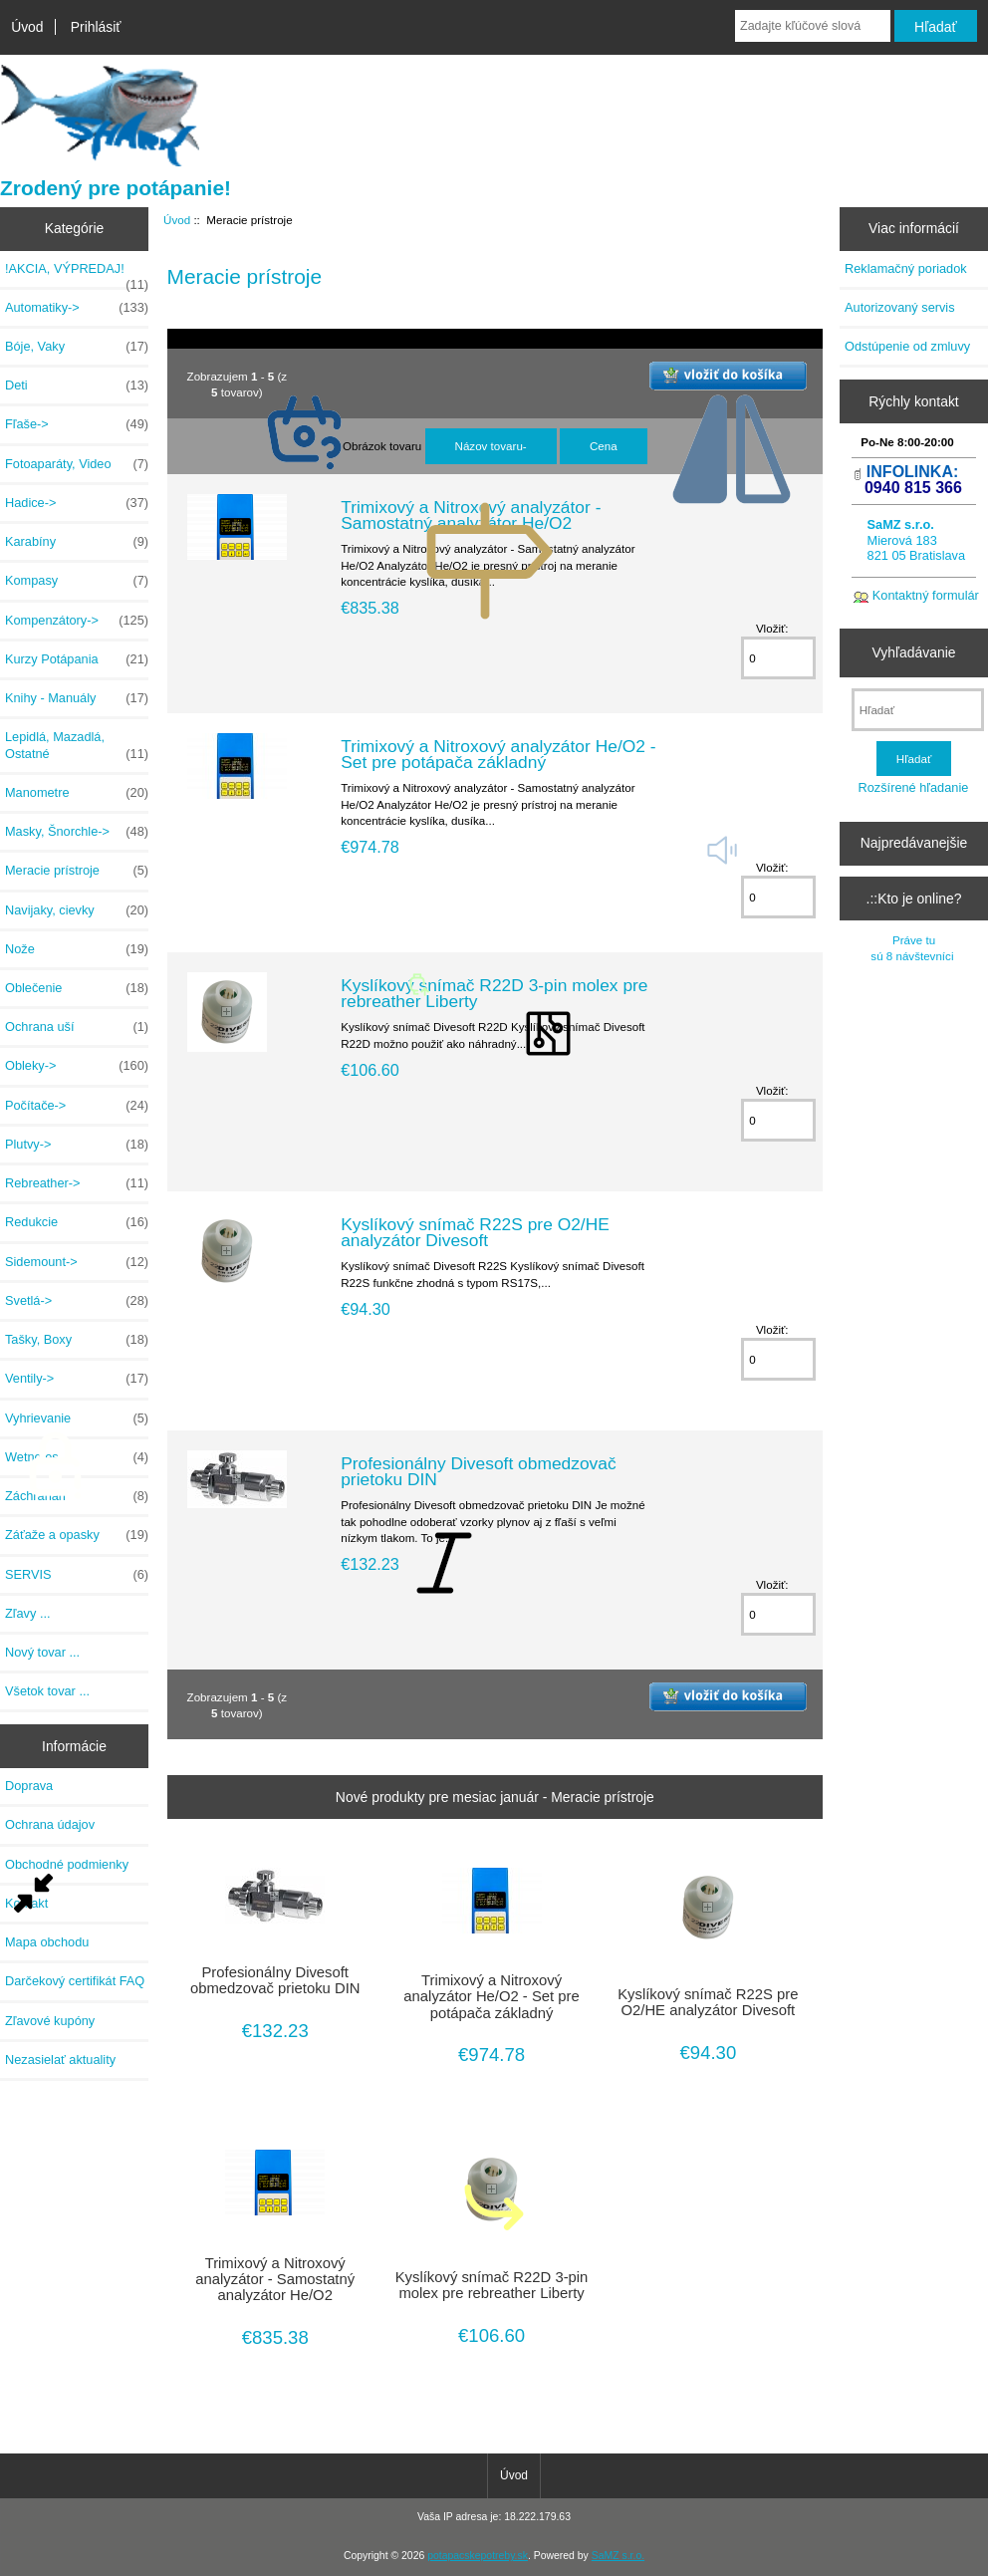  Describe the element at coordinates (721, 850) in the screenshot. I see `increase or adjust volume` at that location.